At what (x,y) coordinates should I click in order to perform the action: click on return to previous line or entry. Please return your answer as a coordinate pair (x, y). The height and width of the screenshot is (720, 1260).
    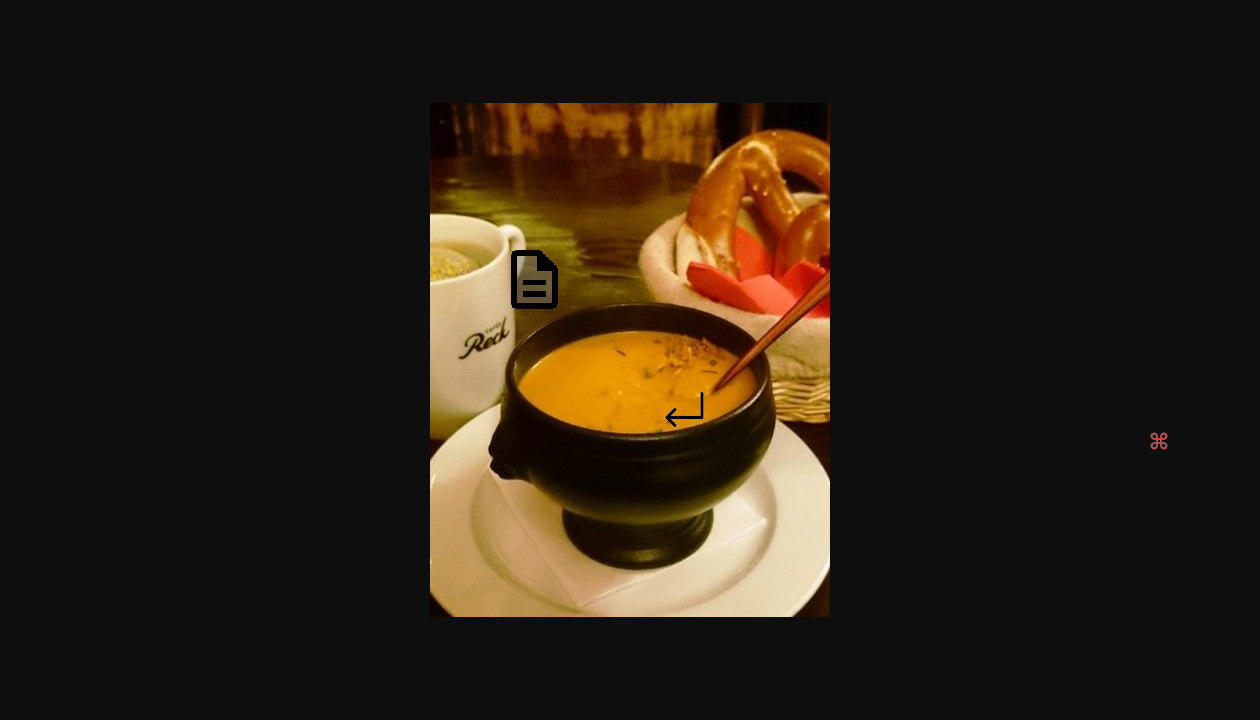
    Looking at the image, I should click on (684, 409).